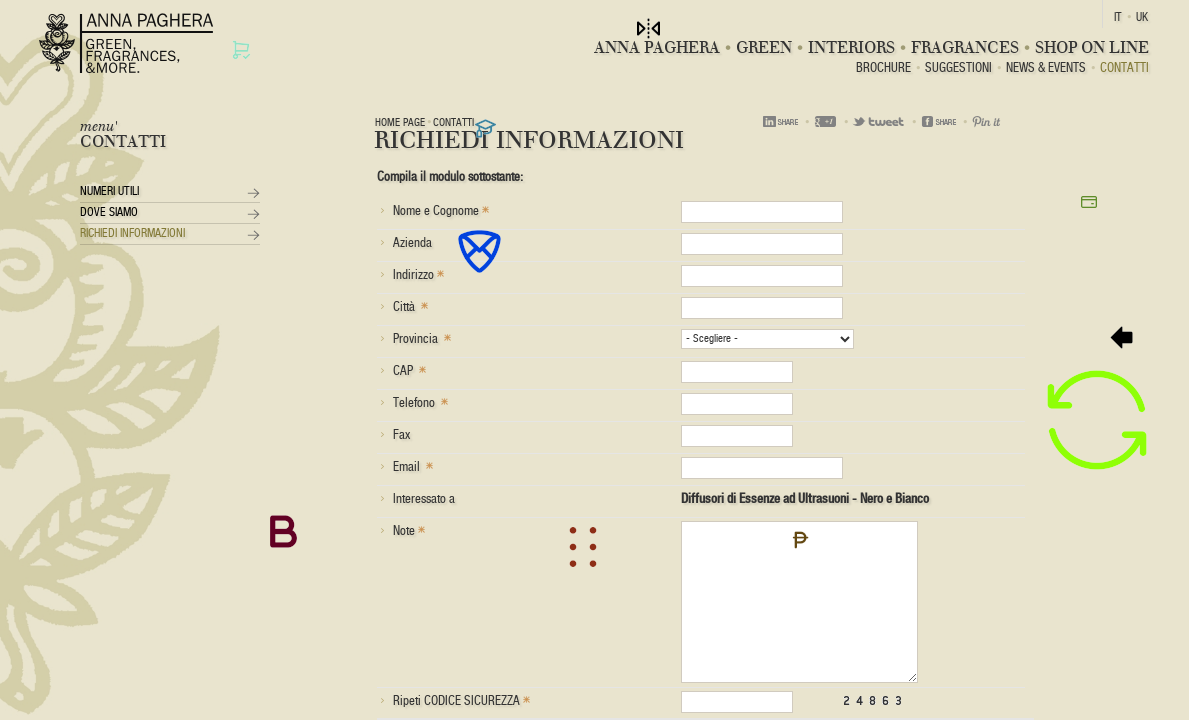 This screenshot has width=1189, height=720. What do you see at coordinates (485, 128) in the screenshot?
I see `access learning or education resources` at bounding box center [485, 128].